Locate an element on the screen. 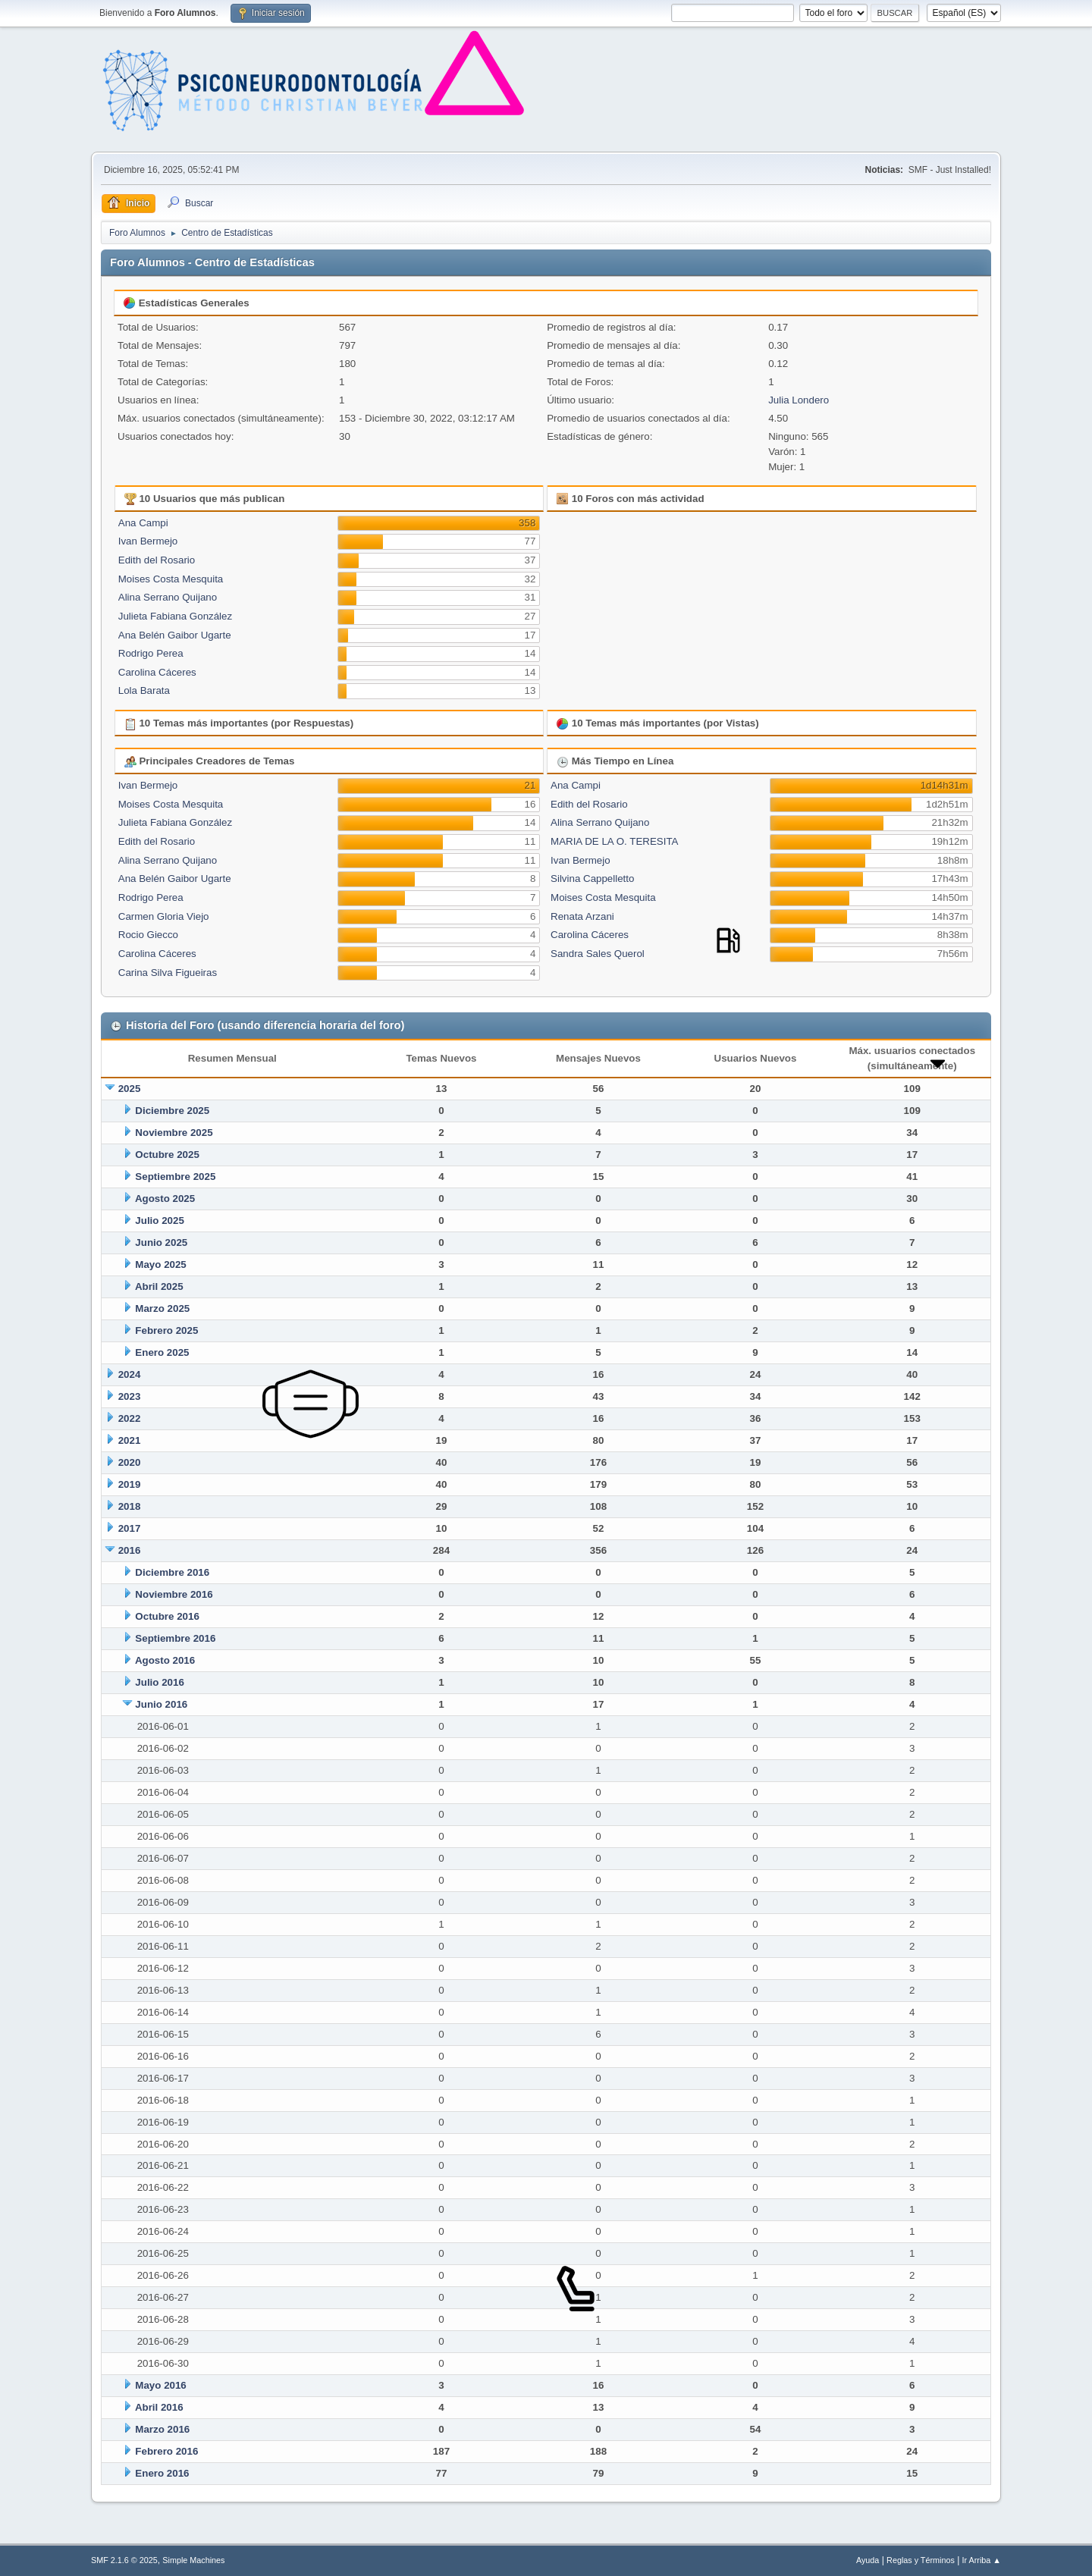 The image size is (1092, 2576). expand a dropdown menu is located at coordinates (937, 1062).